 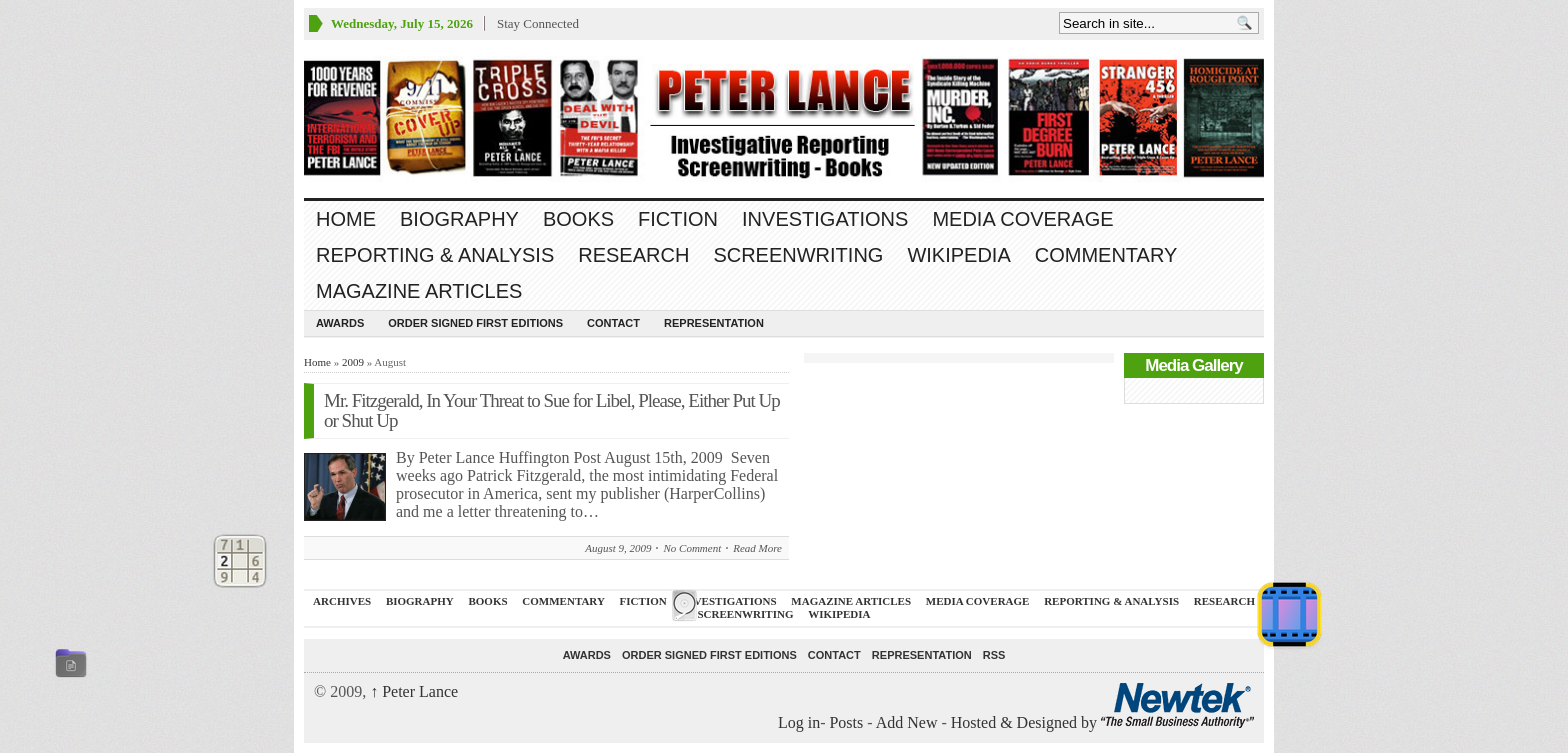 I want to click on open the sudoku puzzle game, so click(x=240, y=561).